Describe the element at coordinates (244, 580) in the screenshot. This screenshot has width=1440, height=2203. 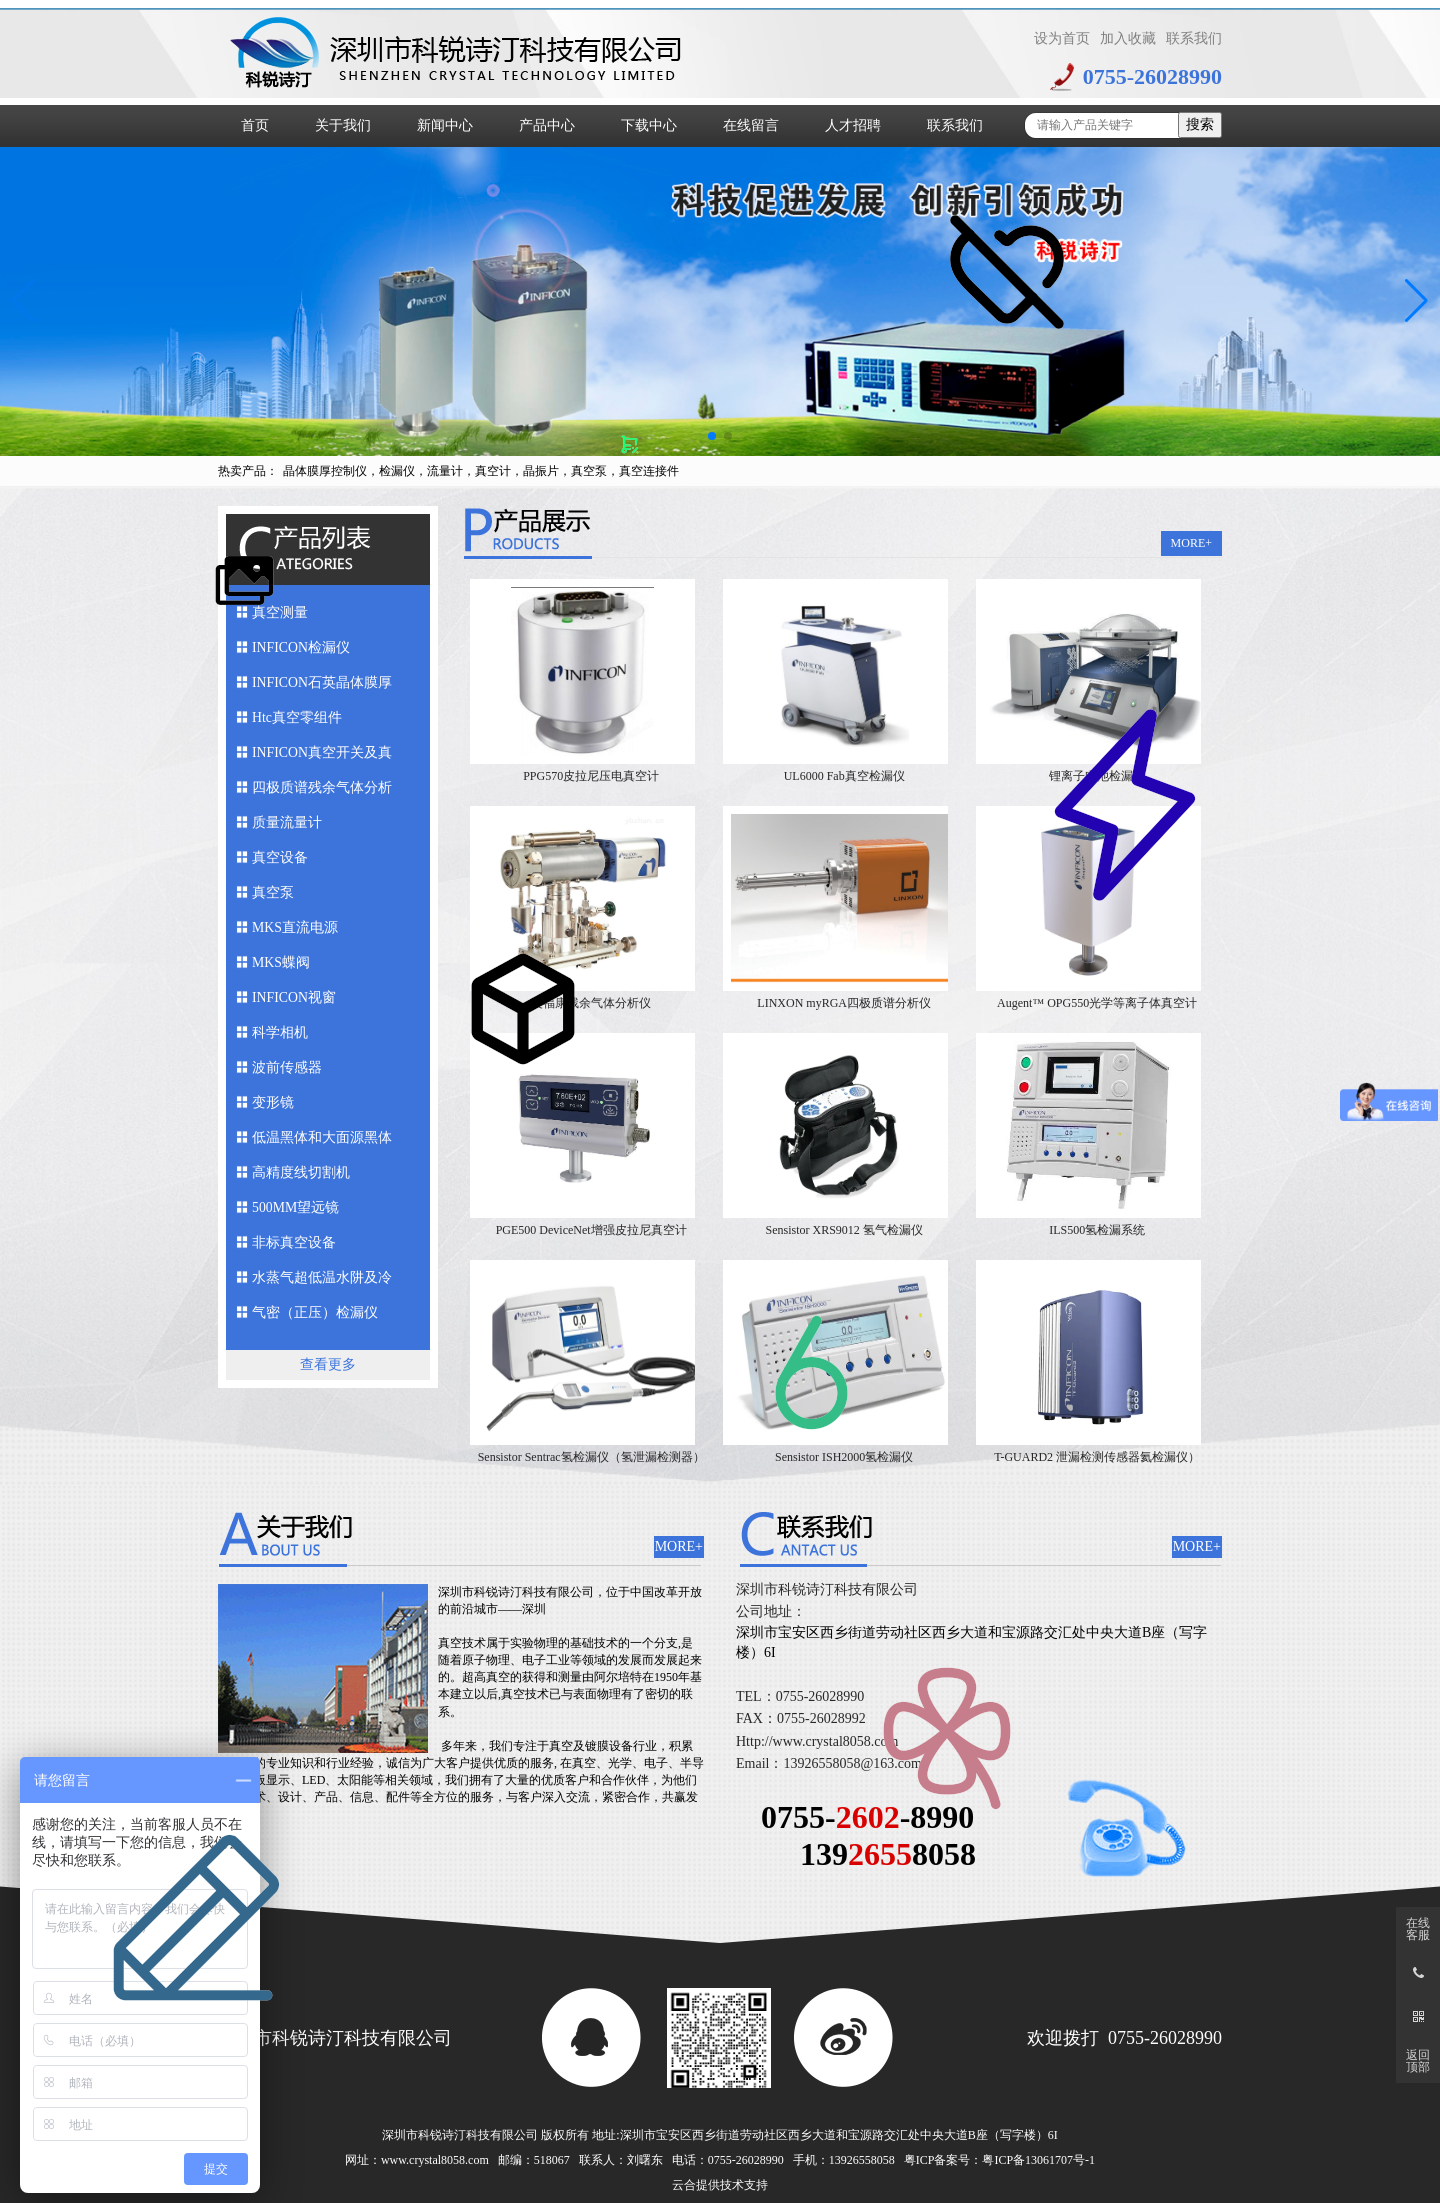
I see `view photo gallery or image library` at that location.